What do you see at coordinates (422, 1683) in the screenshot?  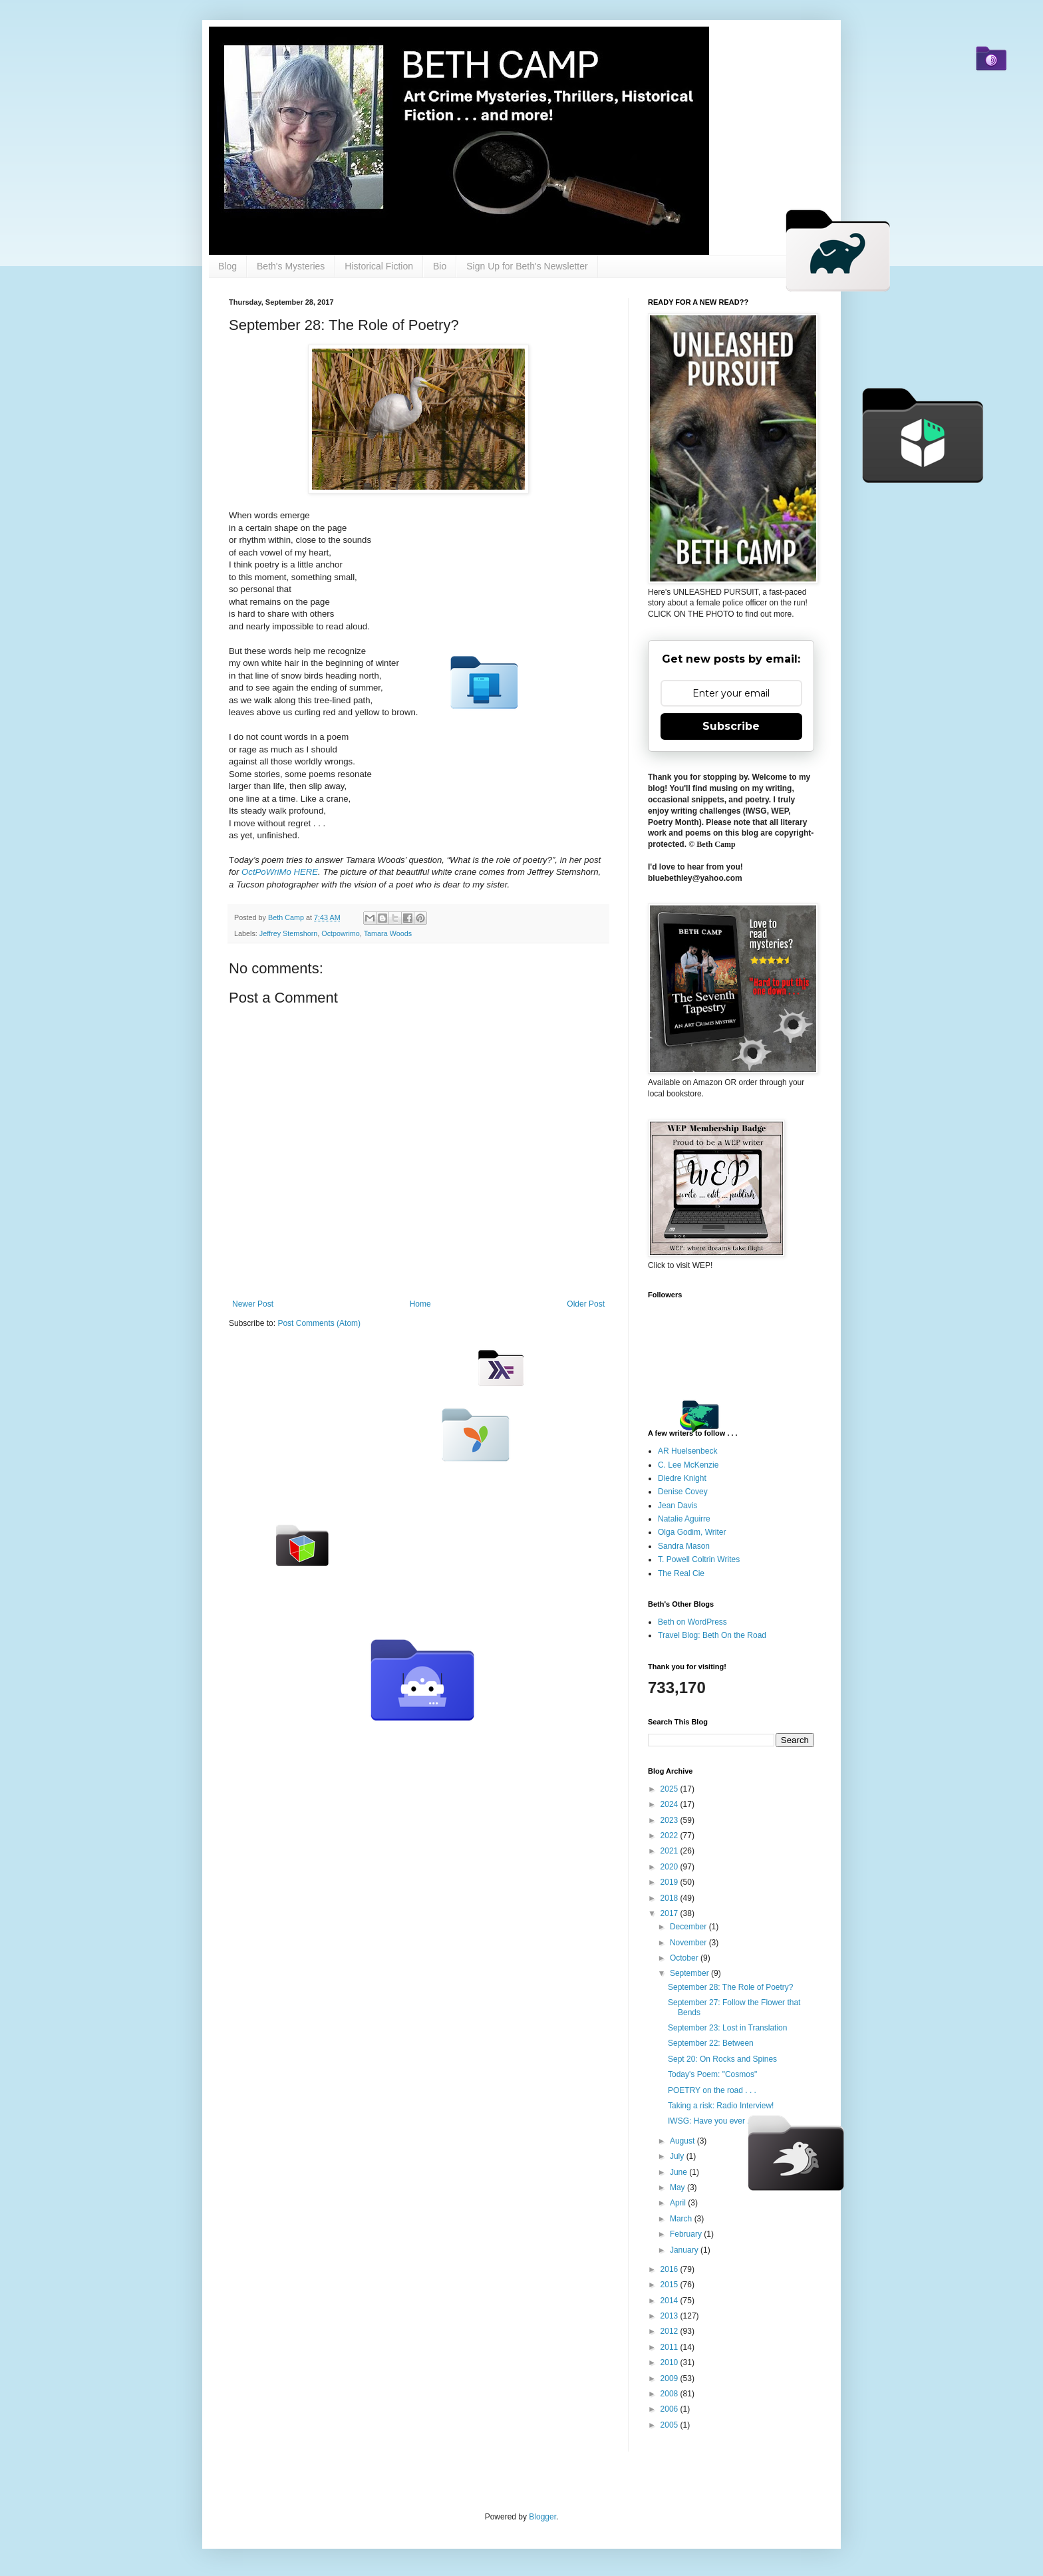 I see `open folder containing discord bot files` at bounding box center [422, 1683].